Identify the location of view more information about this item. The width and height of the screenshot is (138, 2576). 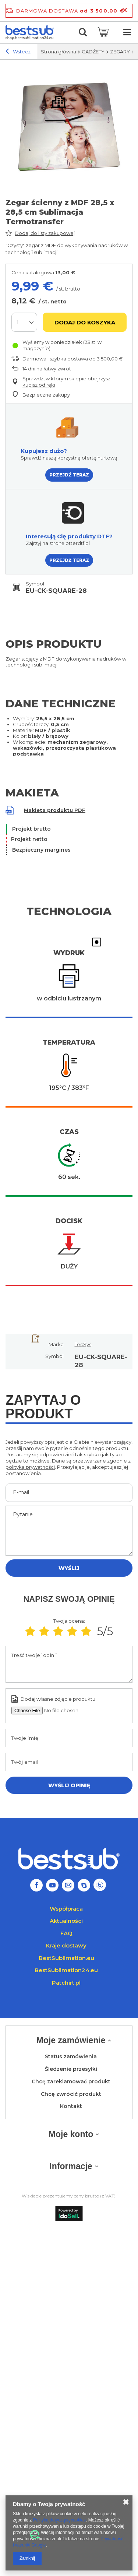
(30, 149).